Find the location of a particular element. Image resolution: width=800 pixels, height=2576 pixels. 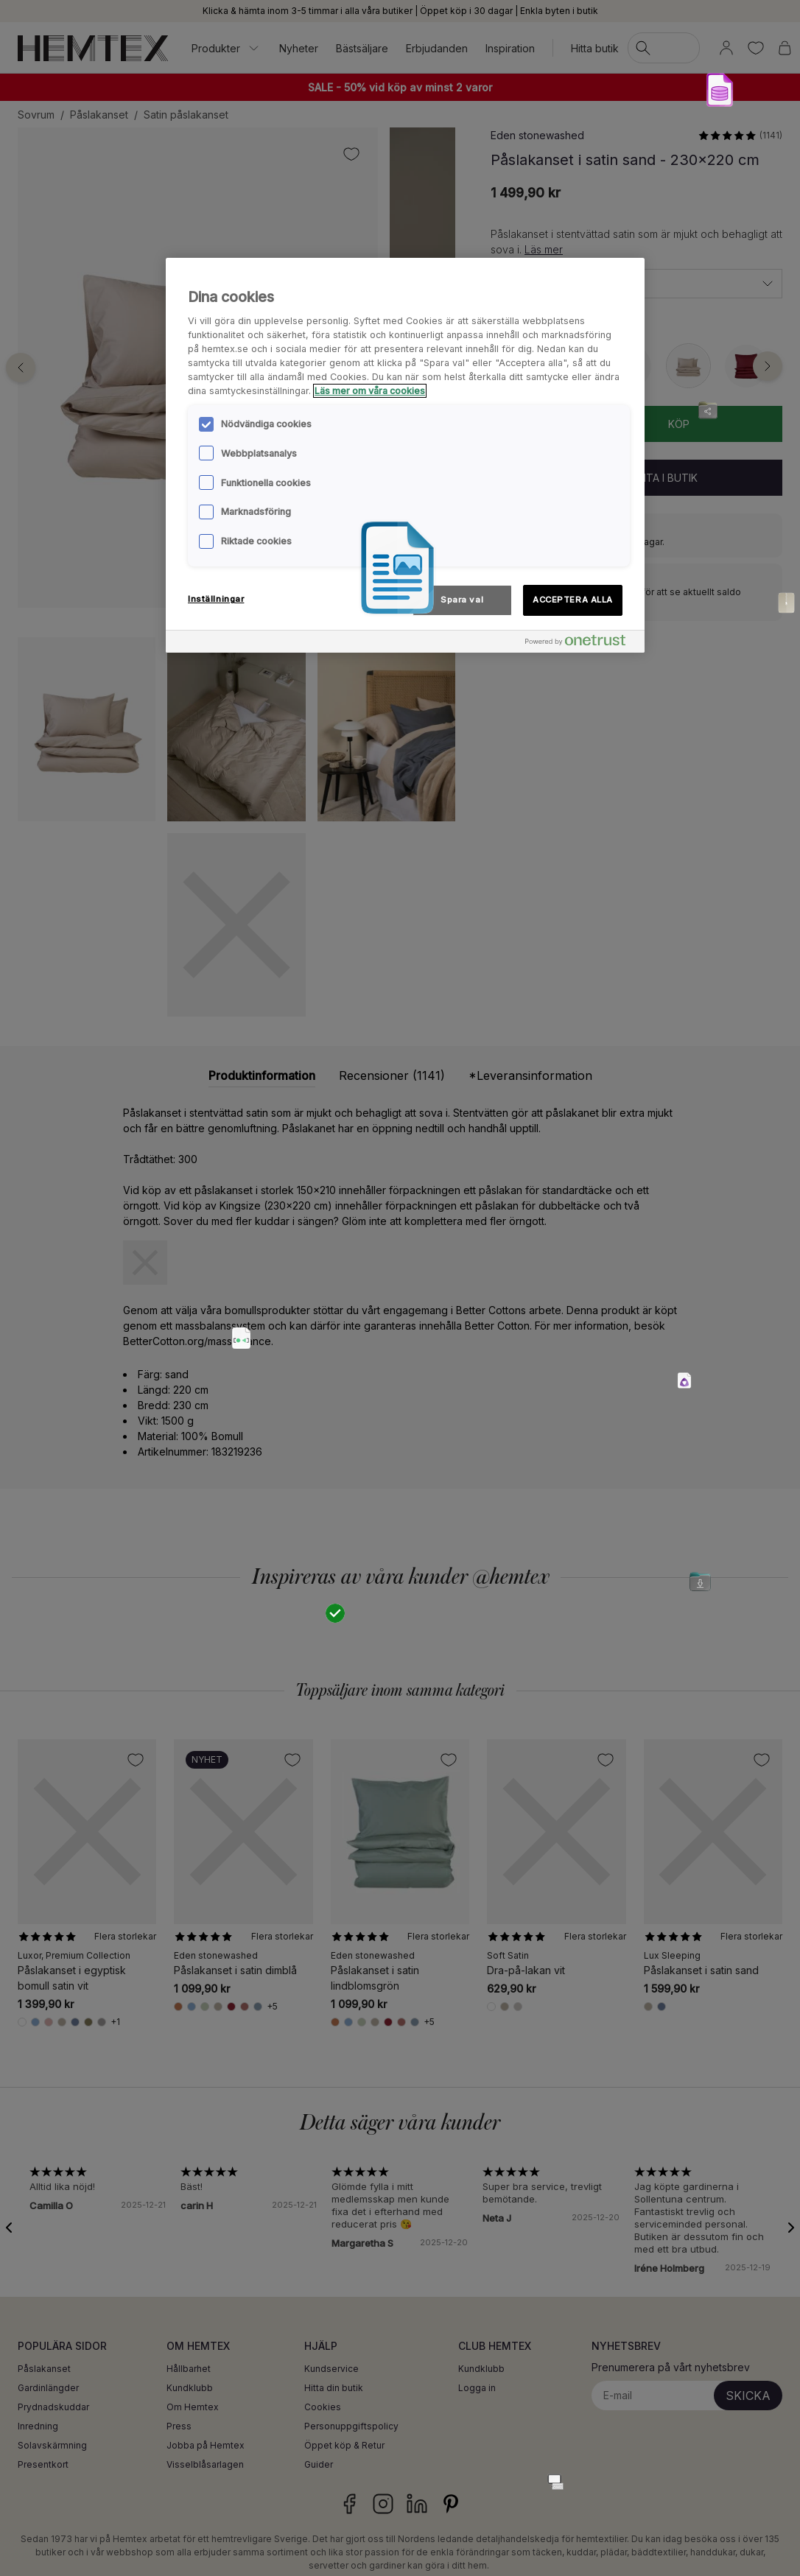

open your downloads folder is located at coordinates (700, 1581).